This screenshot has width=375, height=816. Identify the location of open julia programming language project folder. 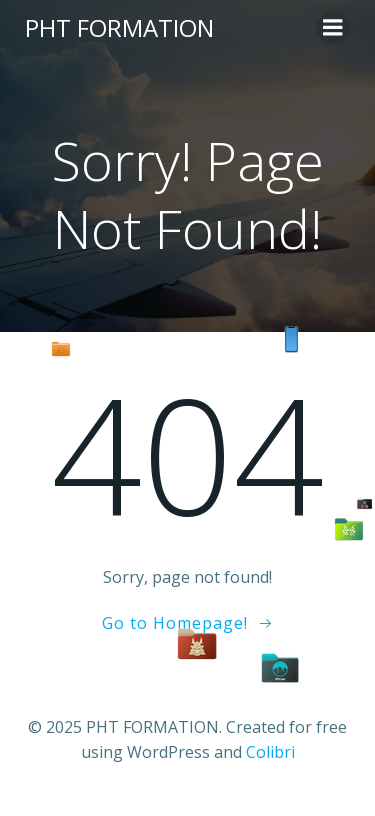
(364, 503).